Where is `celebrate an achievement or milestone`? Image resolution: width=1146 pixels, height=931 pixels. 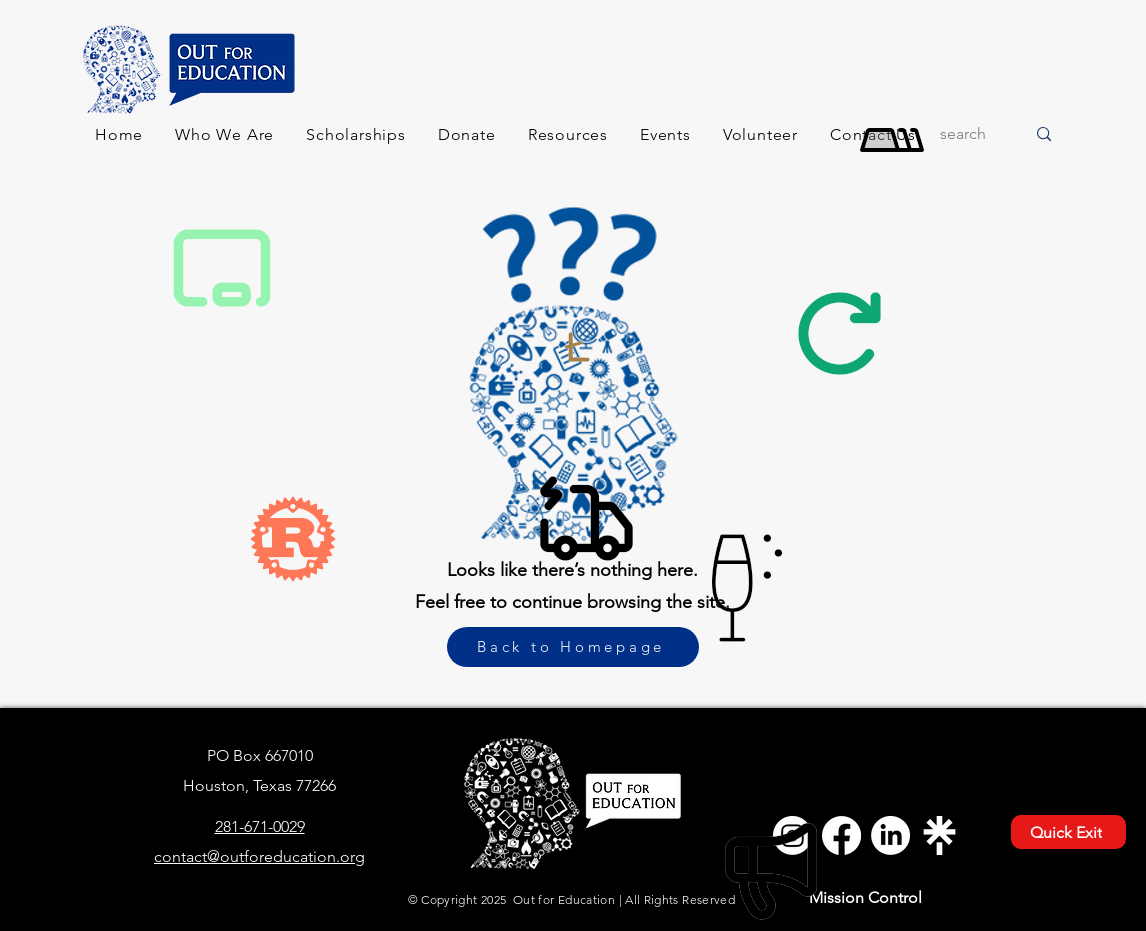 celebrate an achievement or milestone is located at coordinates (736, 588).